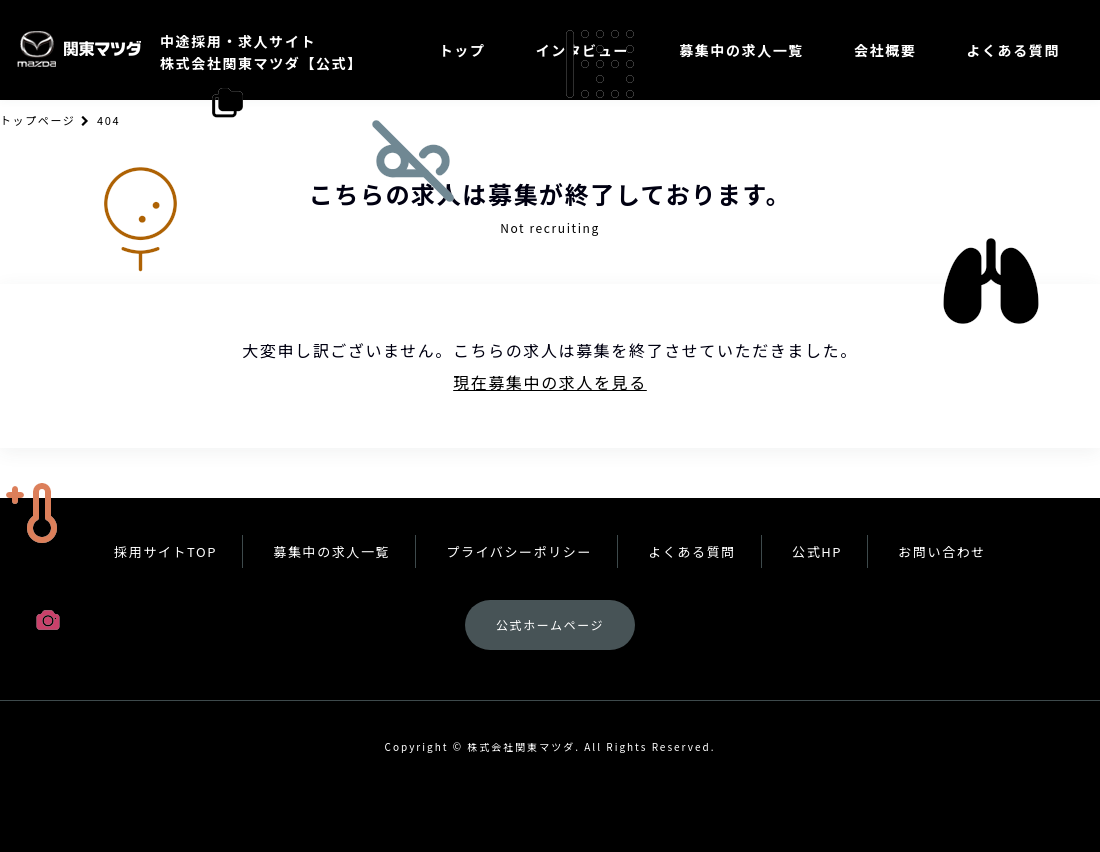 The height and width of the screenshot is (852, 1100). I want to click on take a photo, so click(48, 620).